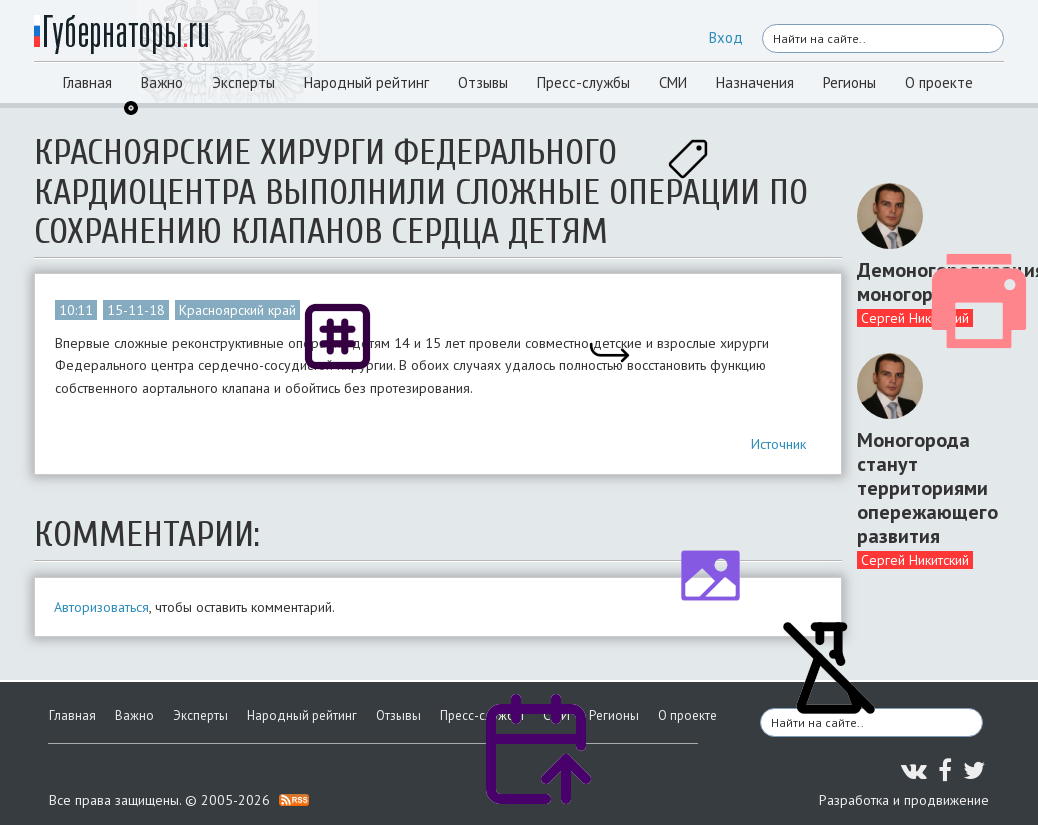  I want to click on view grid or pattern layout options, so click(337, 336).